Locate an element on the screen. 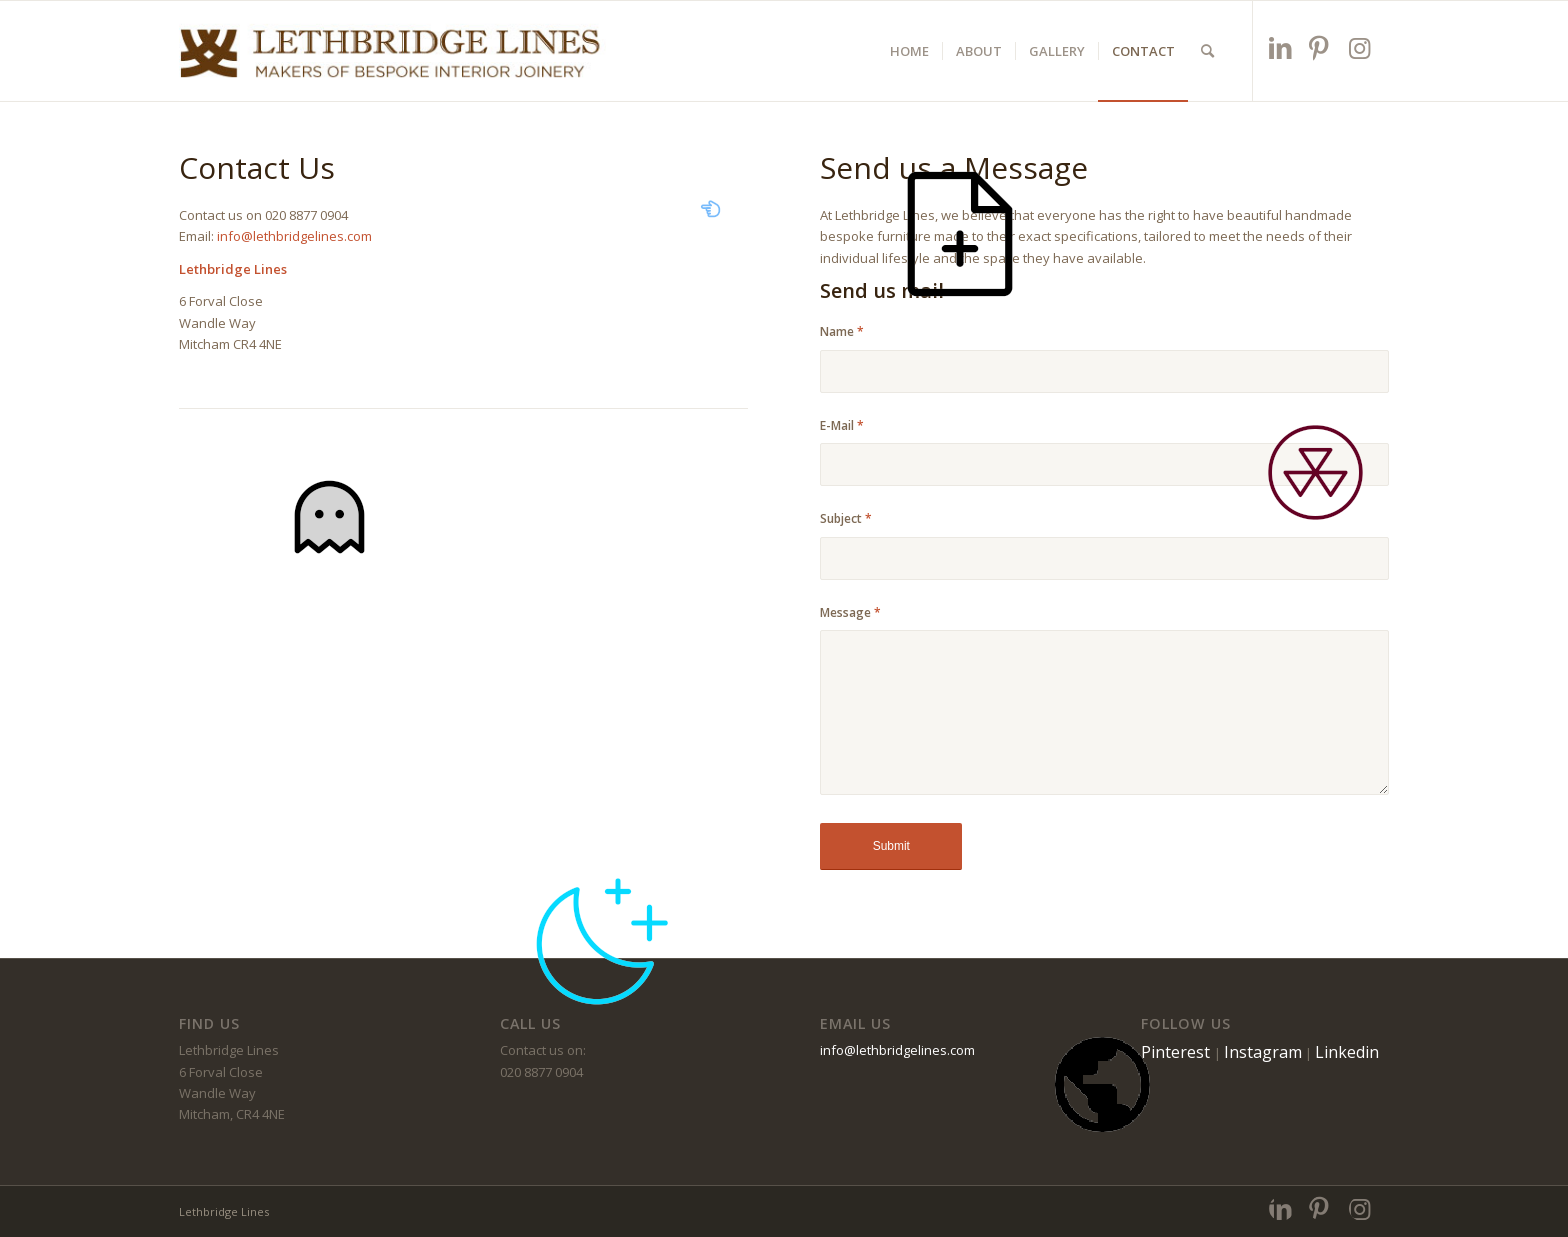  switch to public visibility is located at coordinates (1102, 1084).